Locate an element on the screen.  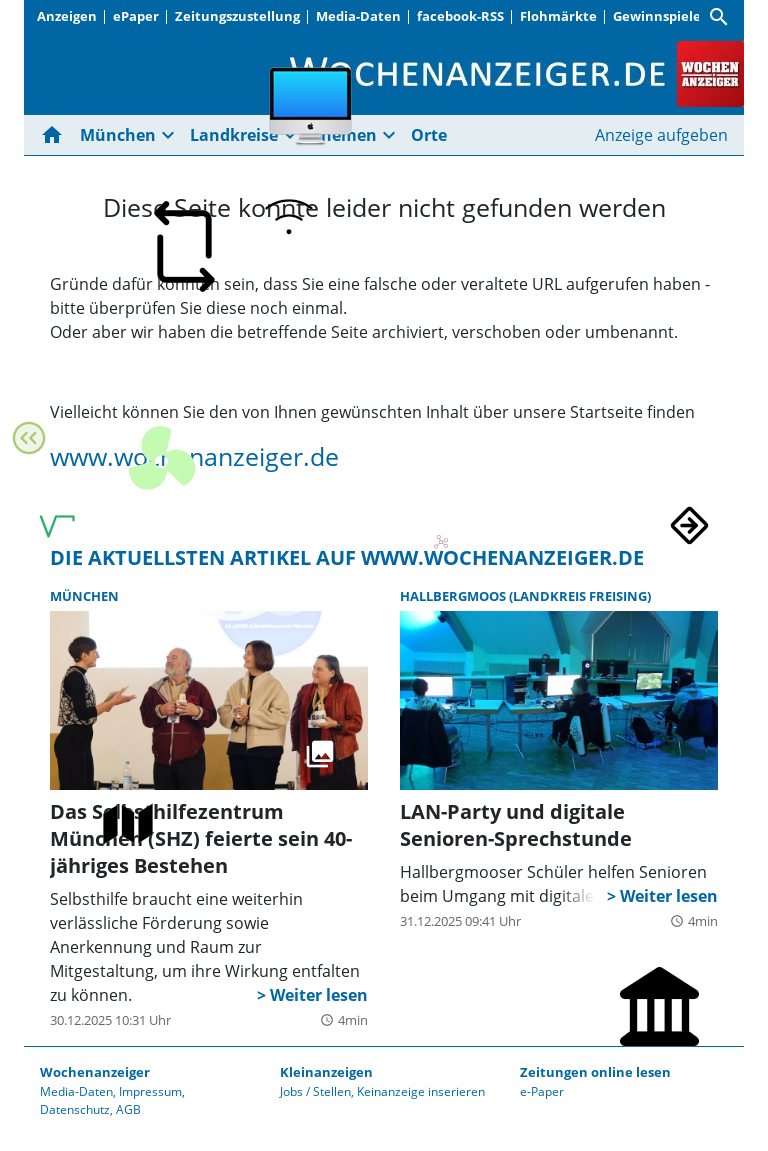
view nearby landmarks or points of interest is located at coordinates (659, 1006).